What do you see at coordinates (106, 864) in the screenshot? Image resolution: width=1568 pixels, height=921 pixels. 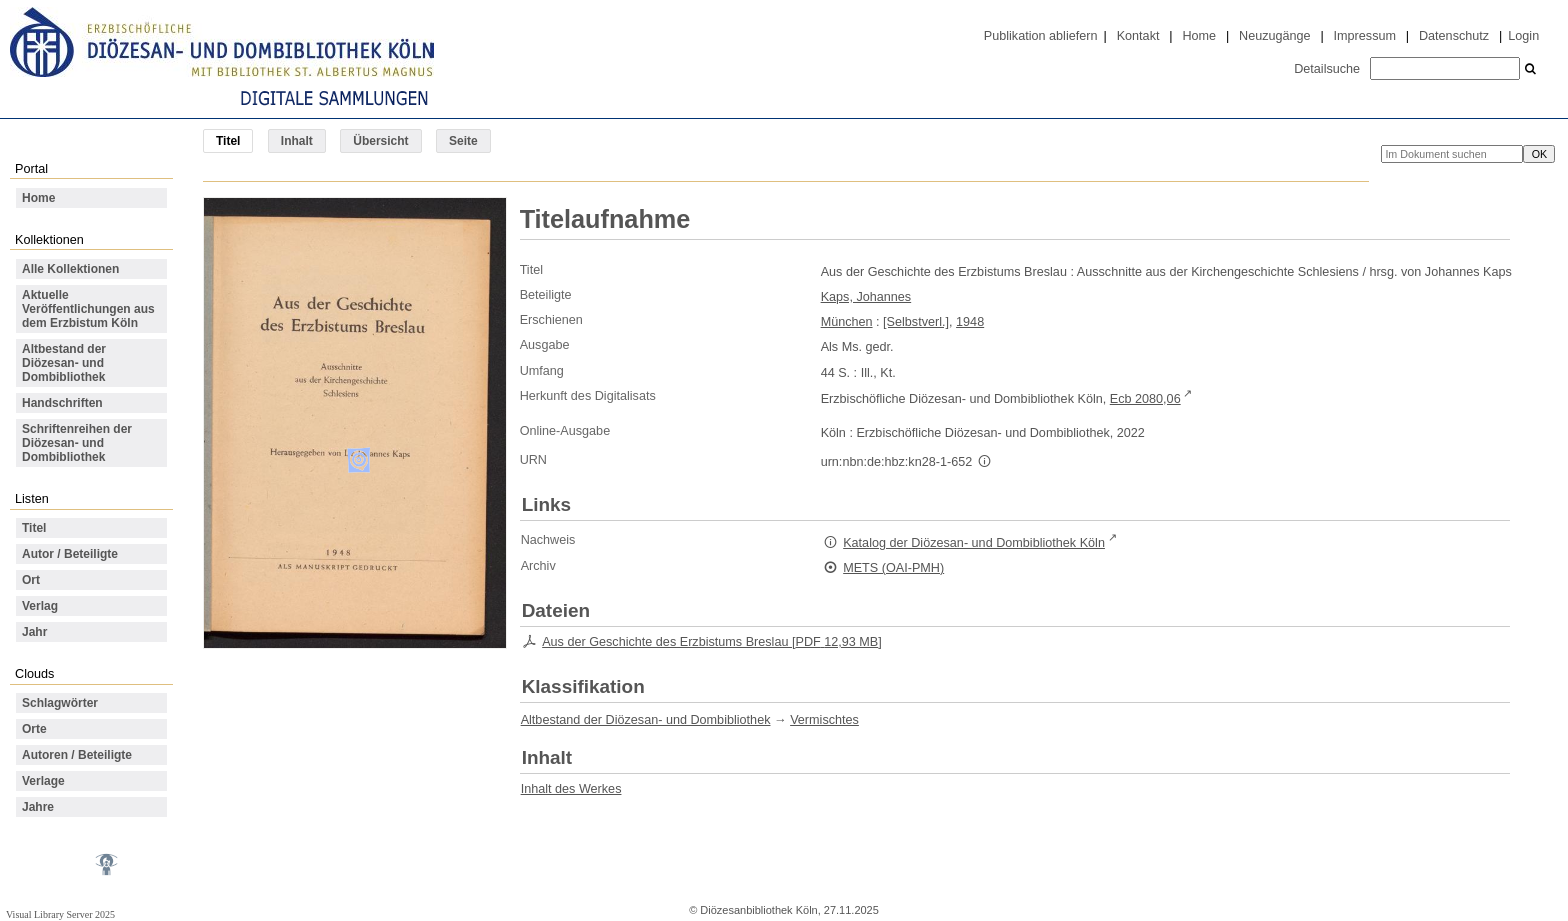 I see `indicates a paranoia or anxiety state in gameplay` at bounding box center [106, 864].